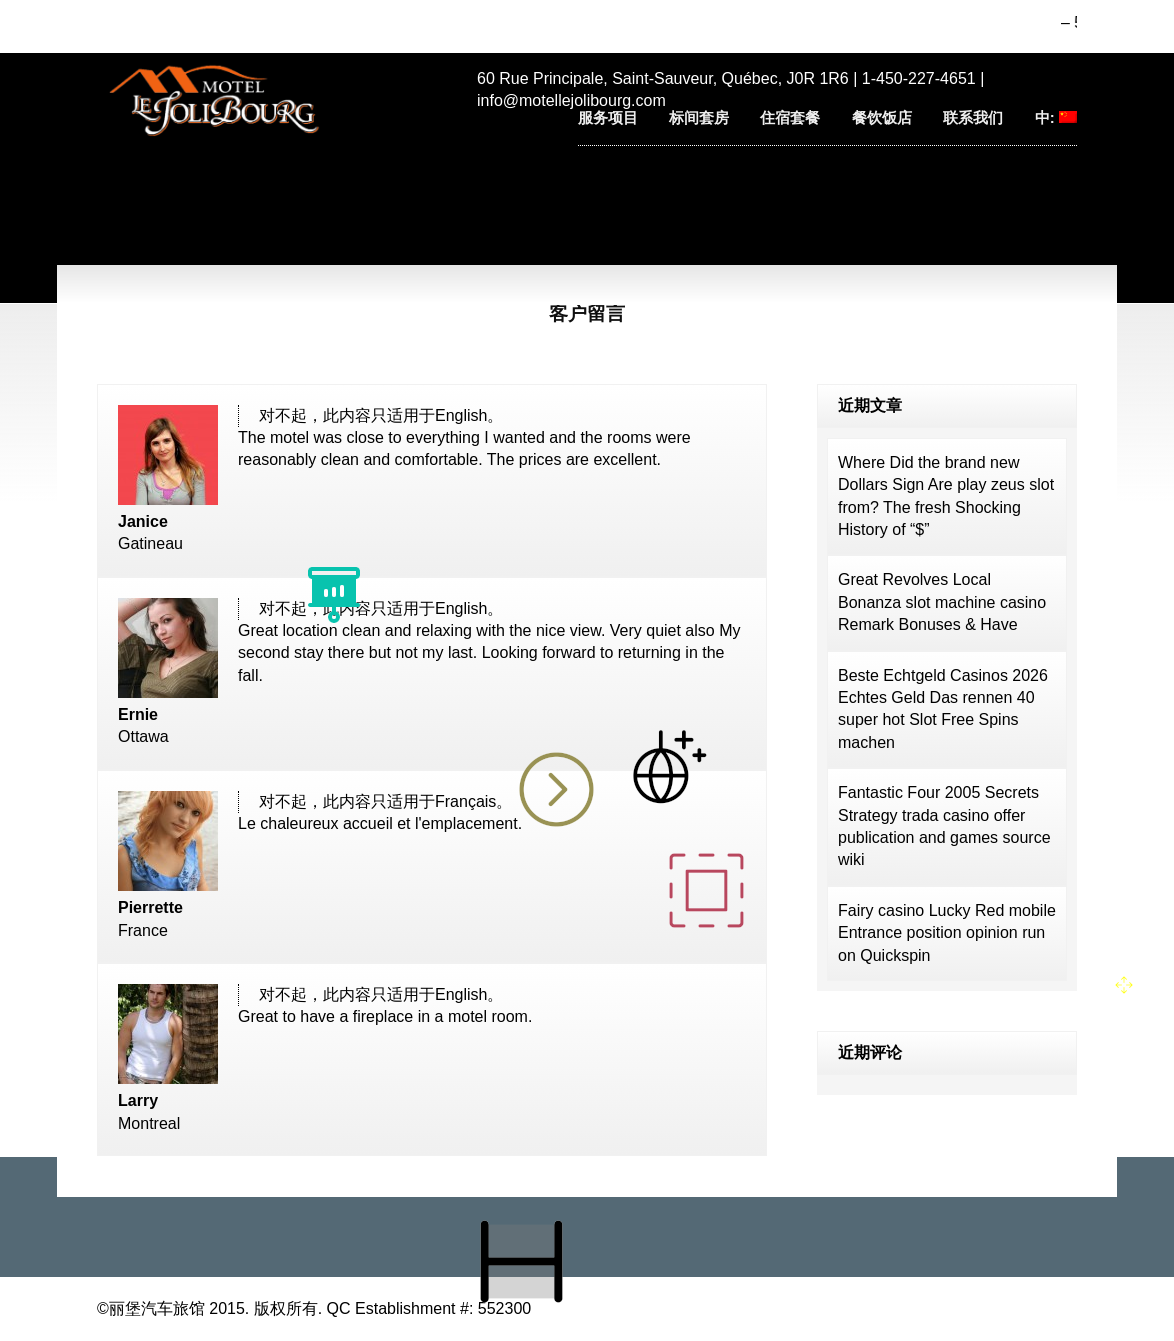 The width and height of the screenshot is (1174, 1341). Describe the element at coordinates (334, 591) in the screenshot. I see `view presentation with charts` at that location.